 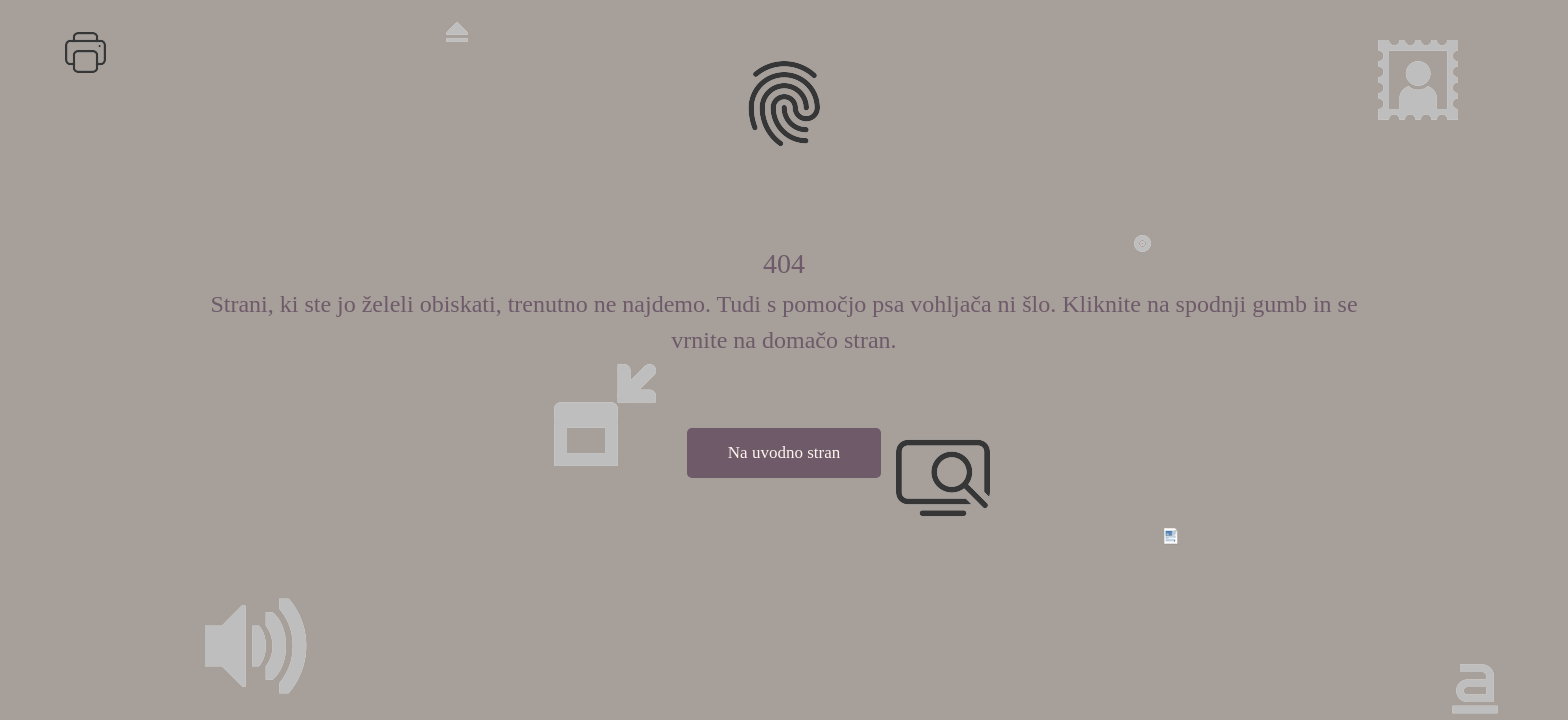 I want to click on indicates volume is set to high, so click(x=259, y=646).